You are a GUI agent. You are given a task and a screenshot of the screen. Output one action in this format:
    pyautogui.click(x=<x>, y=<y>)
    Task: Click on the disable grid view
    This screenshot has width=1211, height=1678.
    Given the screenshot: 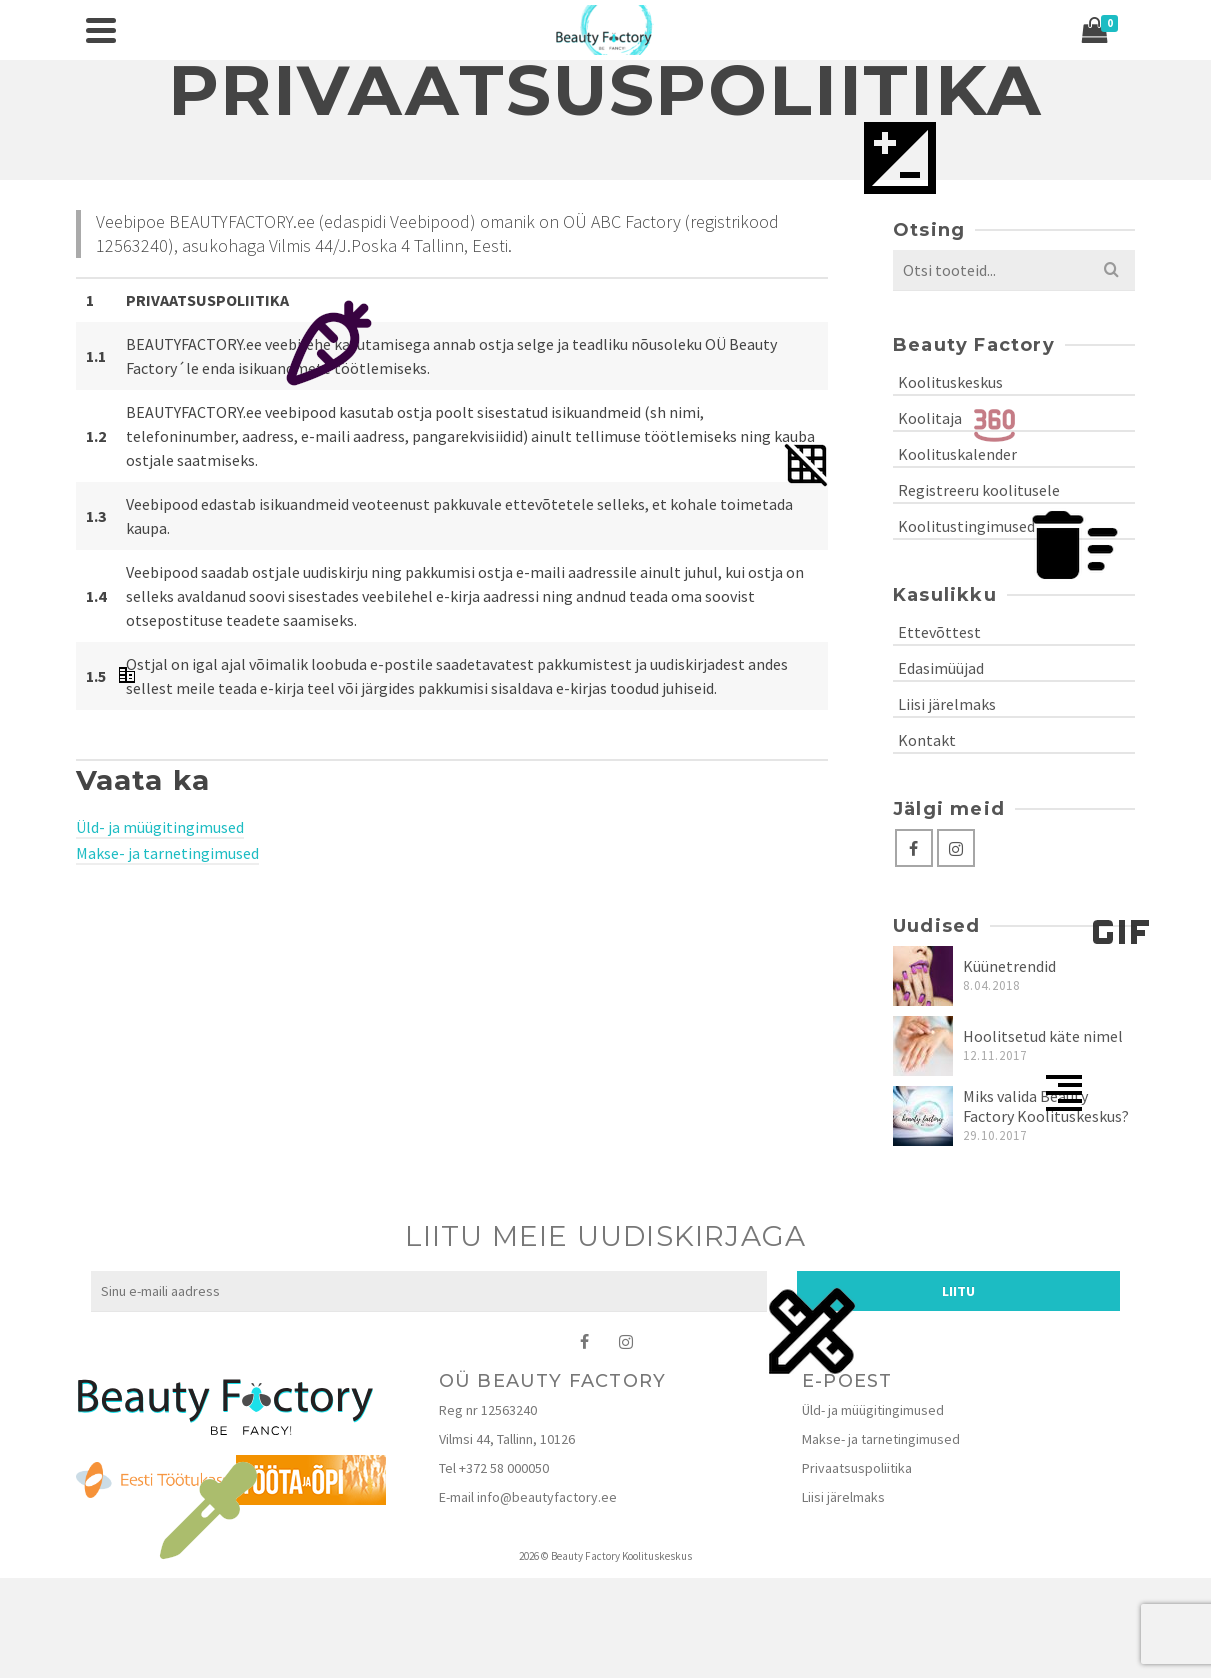 What is the action you would take?
    pyautogui.click(x=807, y=464)
    